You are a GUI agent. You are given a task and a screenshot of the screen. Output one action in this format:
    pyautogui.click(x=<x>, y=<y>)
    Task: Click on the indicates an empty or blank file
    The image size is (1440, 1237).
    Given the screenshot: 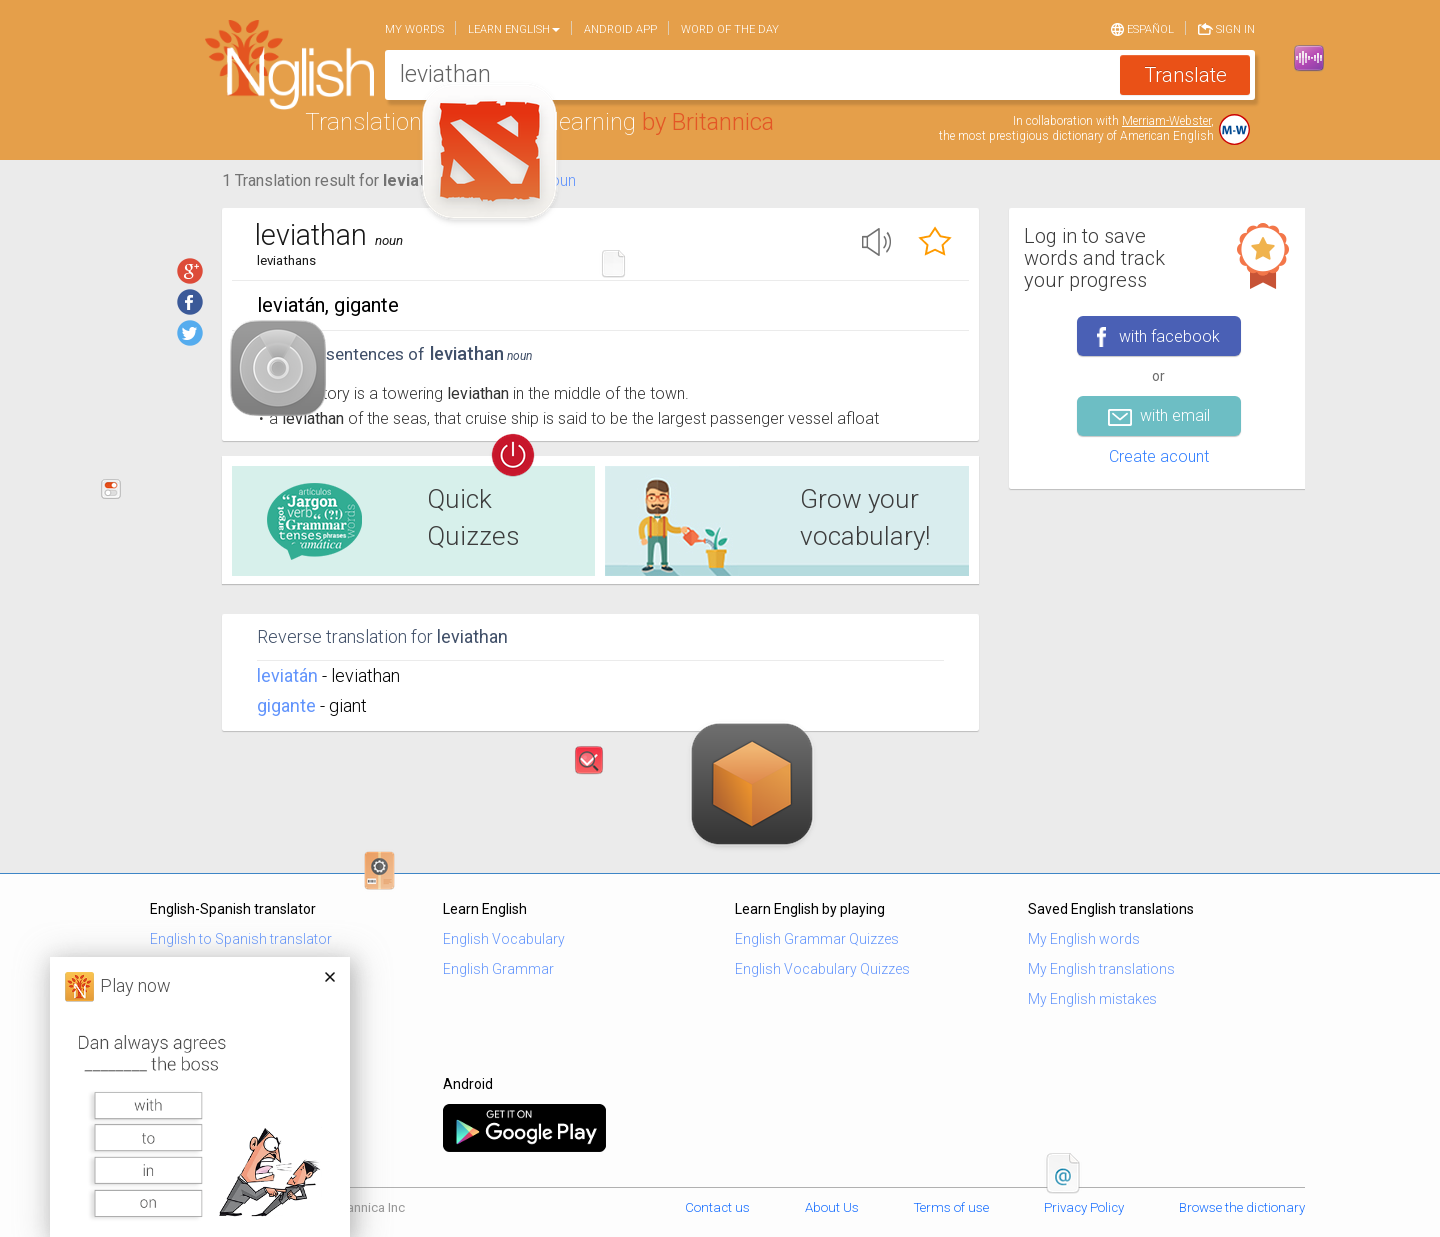 What is the action you would take?
    pyautogui.click(x=613, y=263)
    